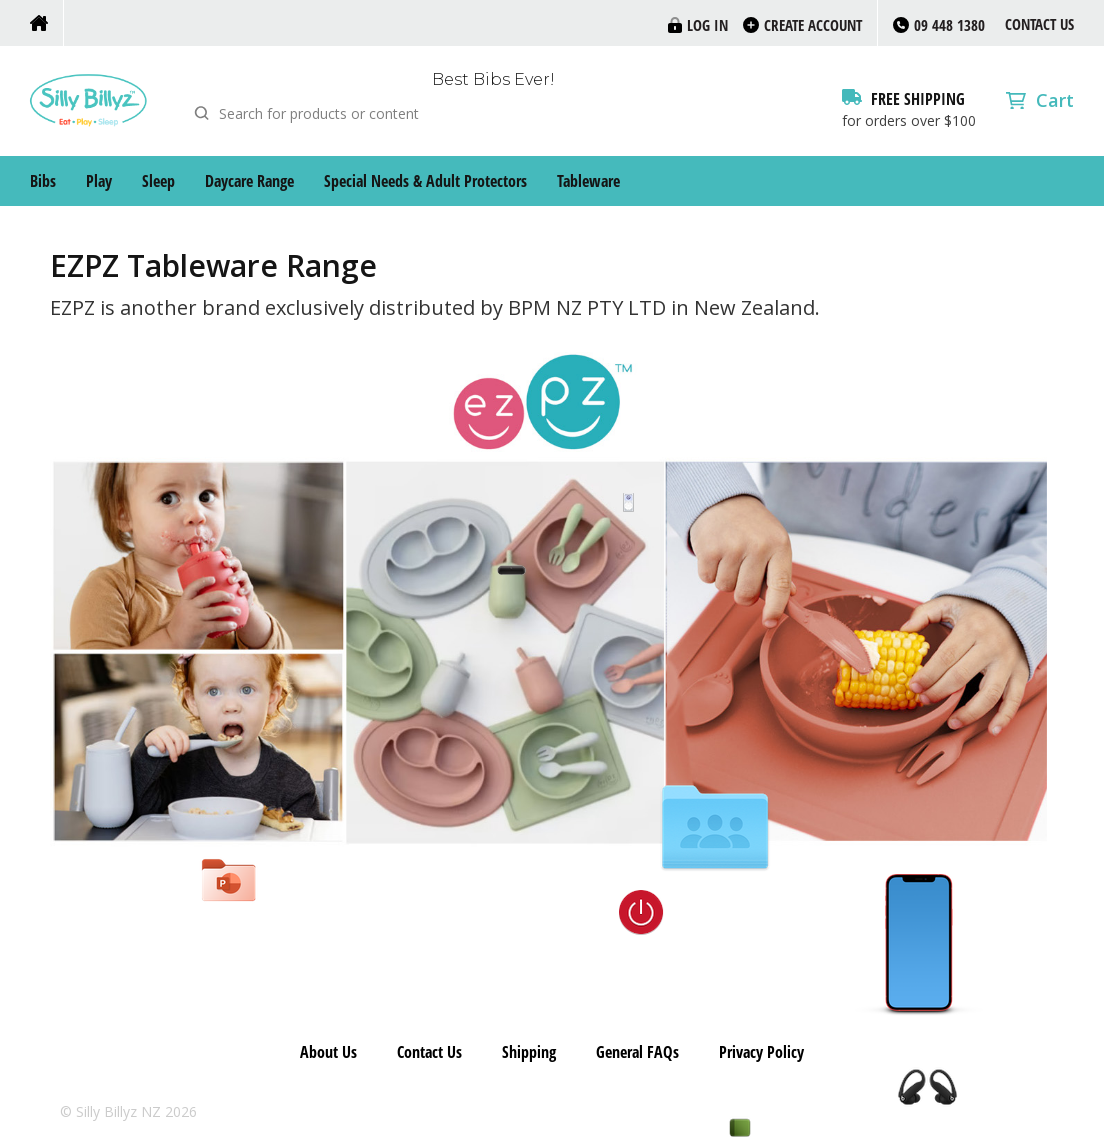 Image resolution: width=1104 pixels, height=1141 pixels. Describe the element at coordinates (927, 1089) in the screenshot. I see `connect beats wireless earbuds via bluetooth` at that location.